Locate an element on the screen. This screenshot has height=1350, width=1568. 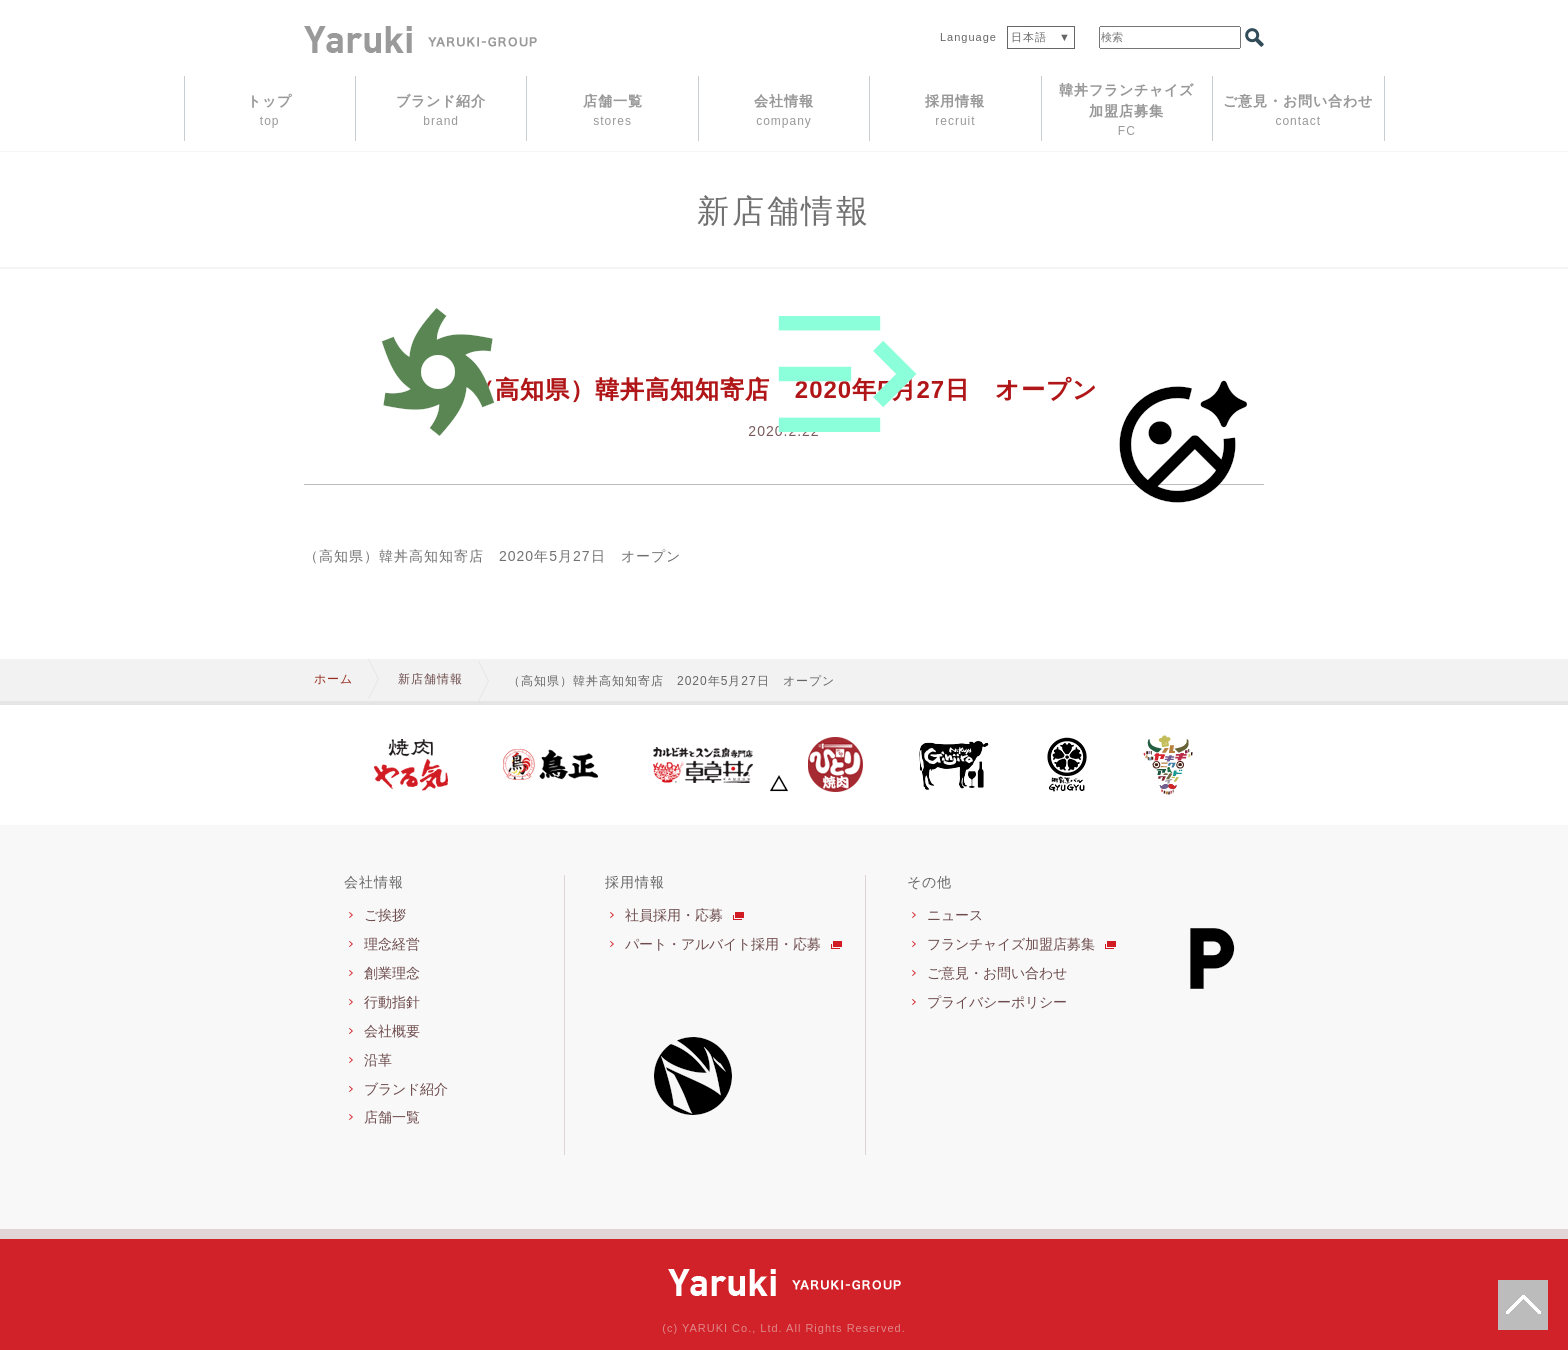
vercel logo is located at coordinates (779, 783).